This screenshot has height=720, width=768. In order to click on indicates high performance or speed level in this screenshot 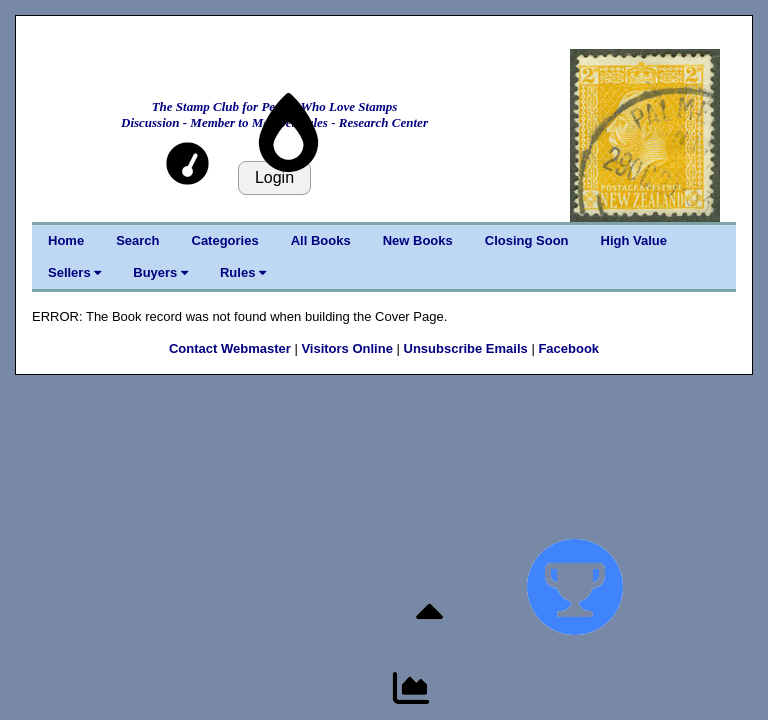, I will do `click(187, 163)`.